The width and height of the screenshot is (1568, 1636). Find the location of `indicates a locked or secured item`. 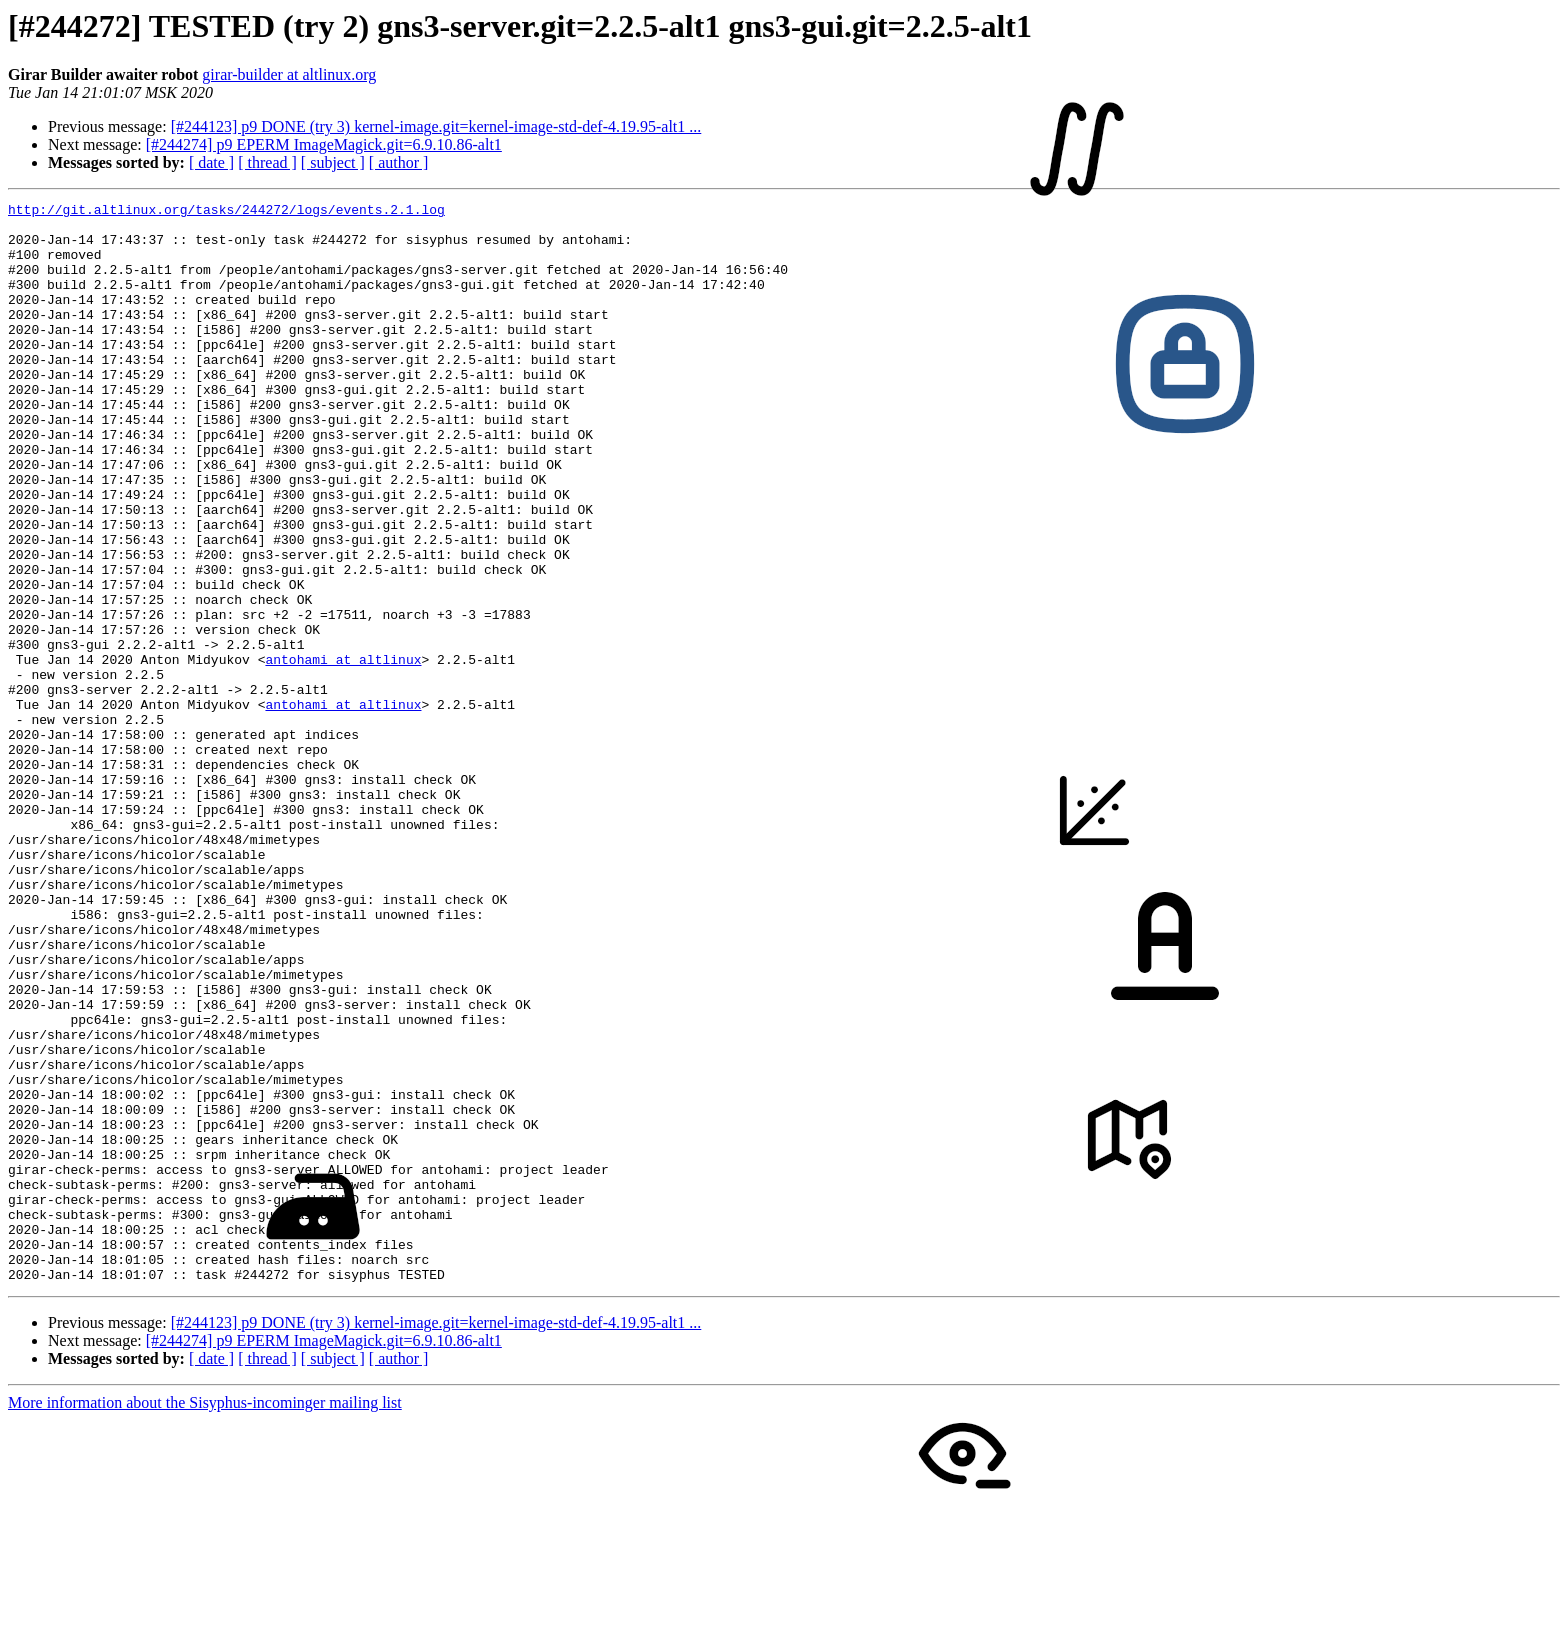

indicates a locked or secured item is located at coordinates (1185, 364).